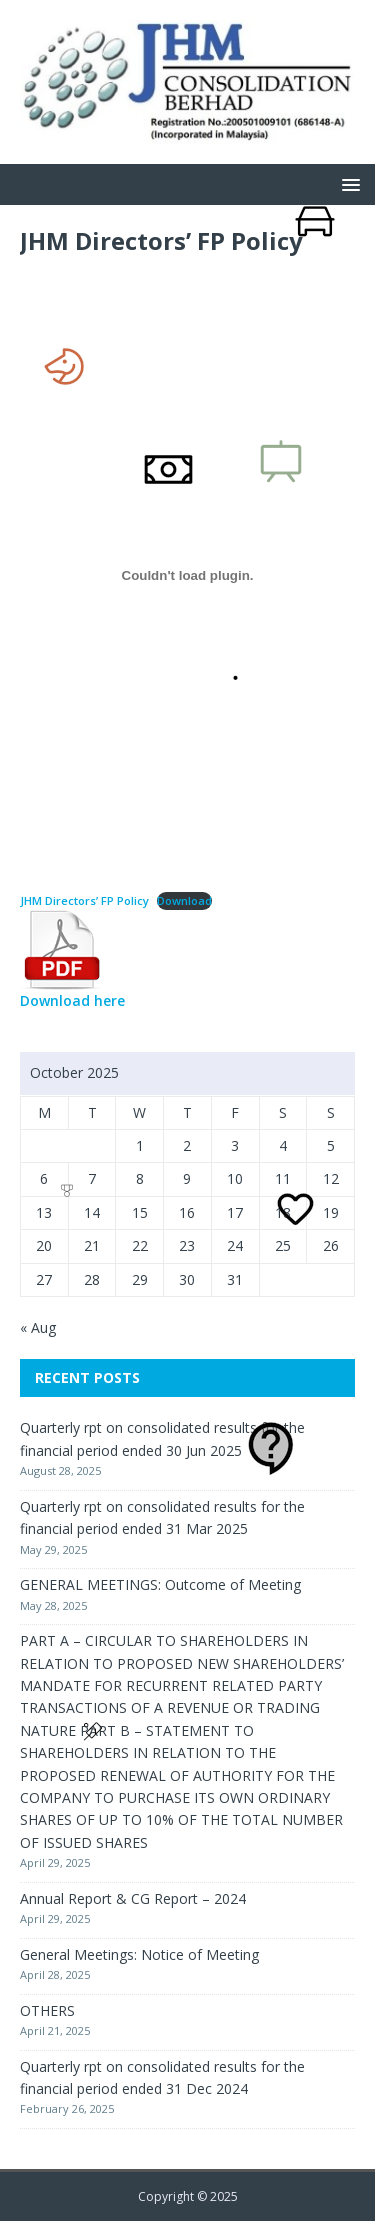  I want to click on access vehicle or driving settings, so click(315, 222).